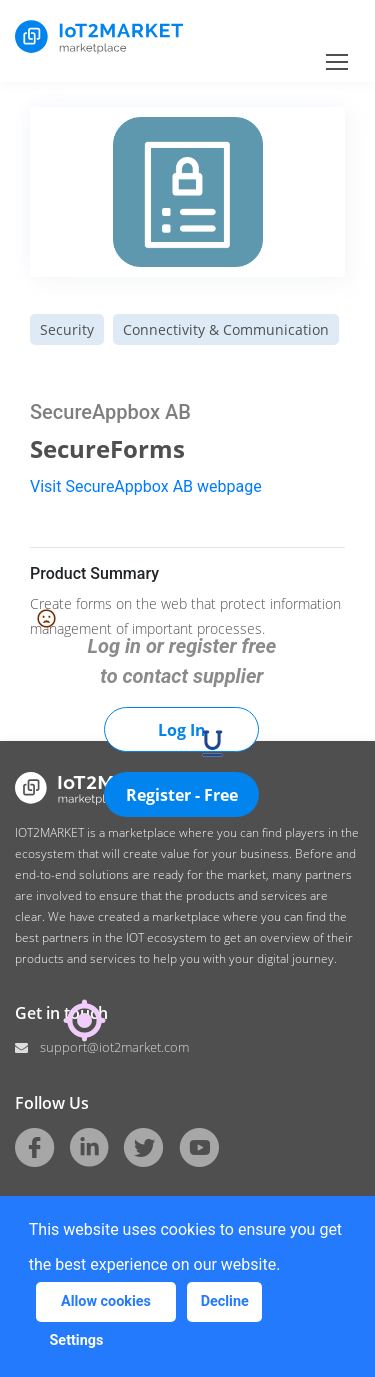 The image size is (375, 1377). Describe the element at coordinates (84, 1020) in the screenshot. I see `center map on current location` at that location.